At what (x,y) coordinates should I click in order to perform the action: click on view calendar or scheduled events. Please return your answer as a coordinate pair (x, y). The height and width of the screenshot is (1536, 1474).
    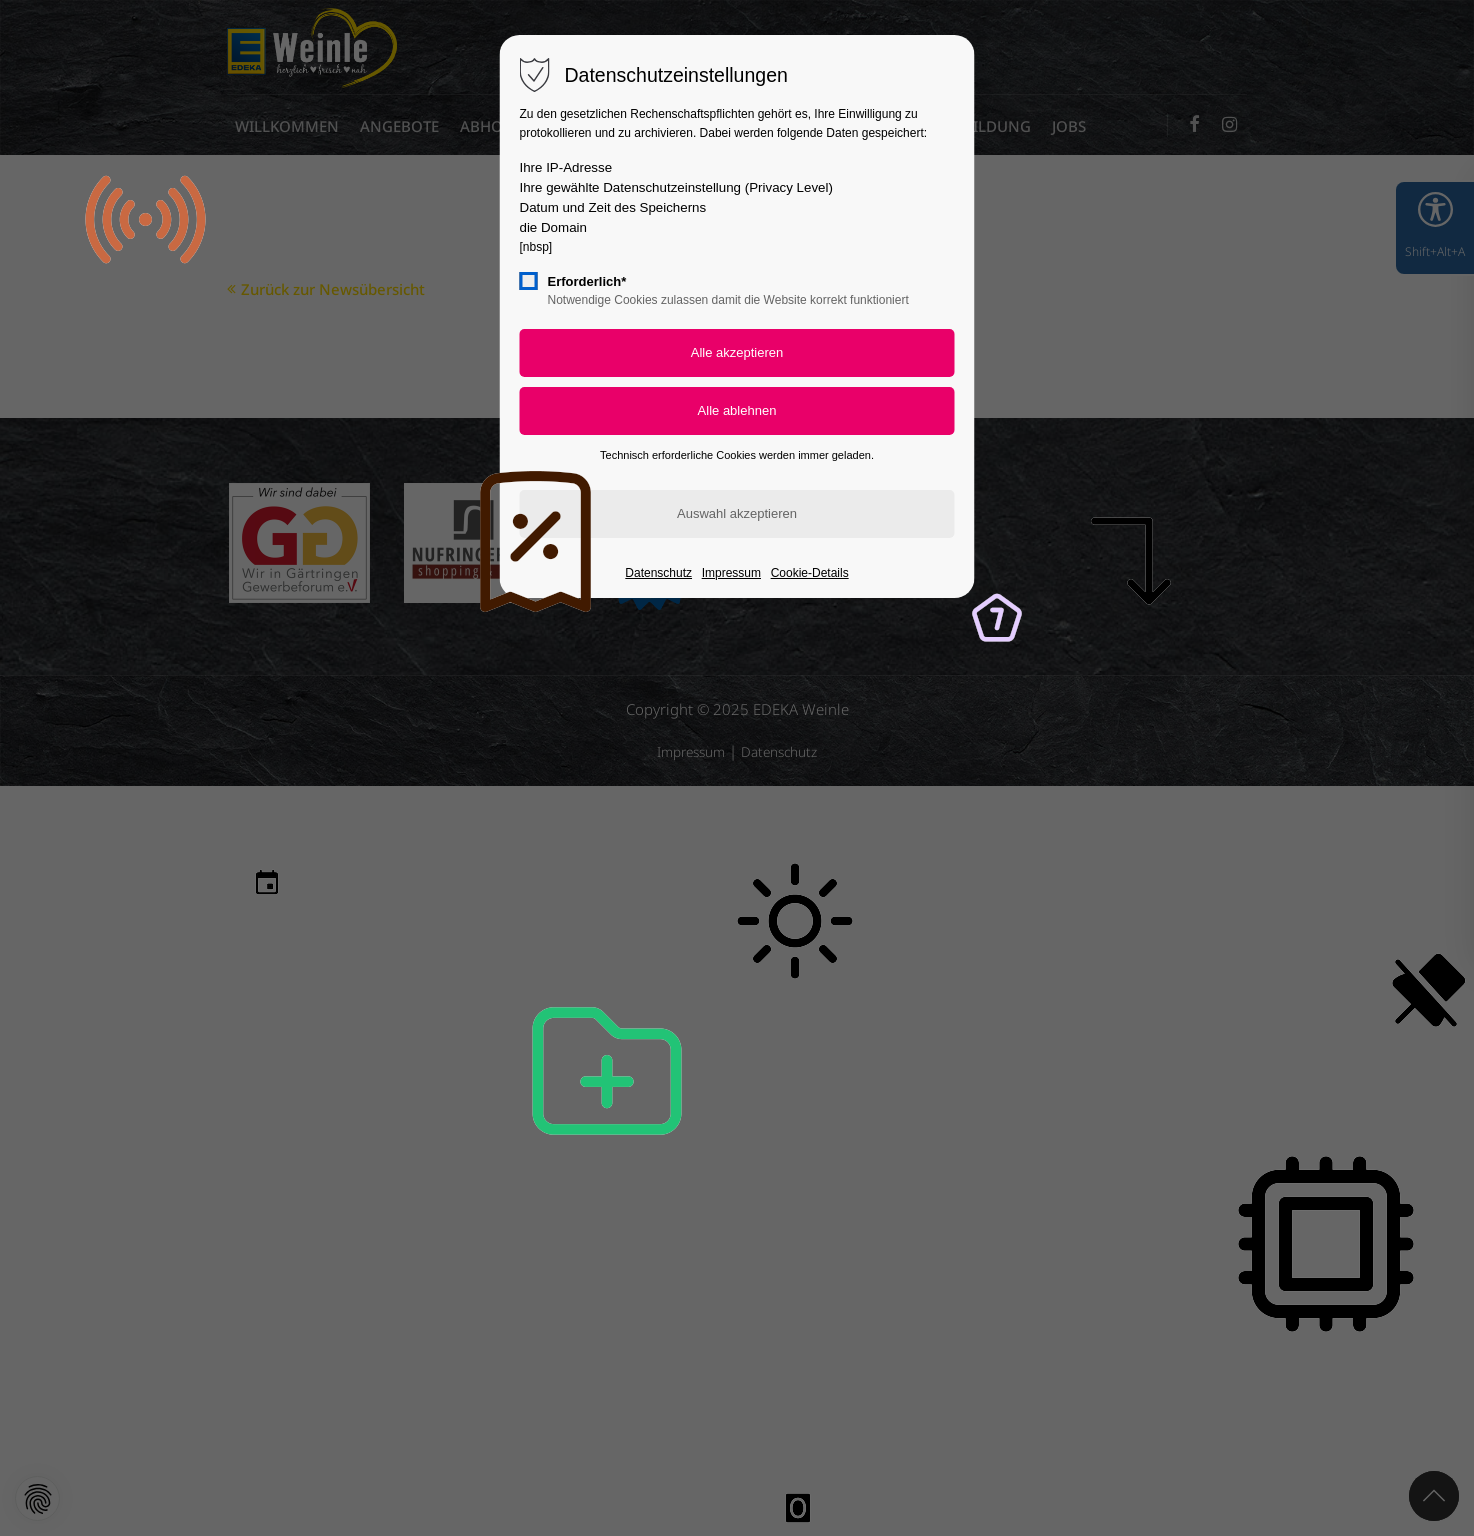
    Looking at the image, I should click on (267, 882).